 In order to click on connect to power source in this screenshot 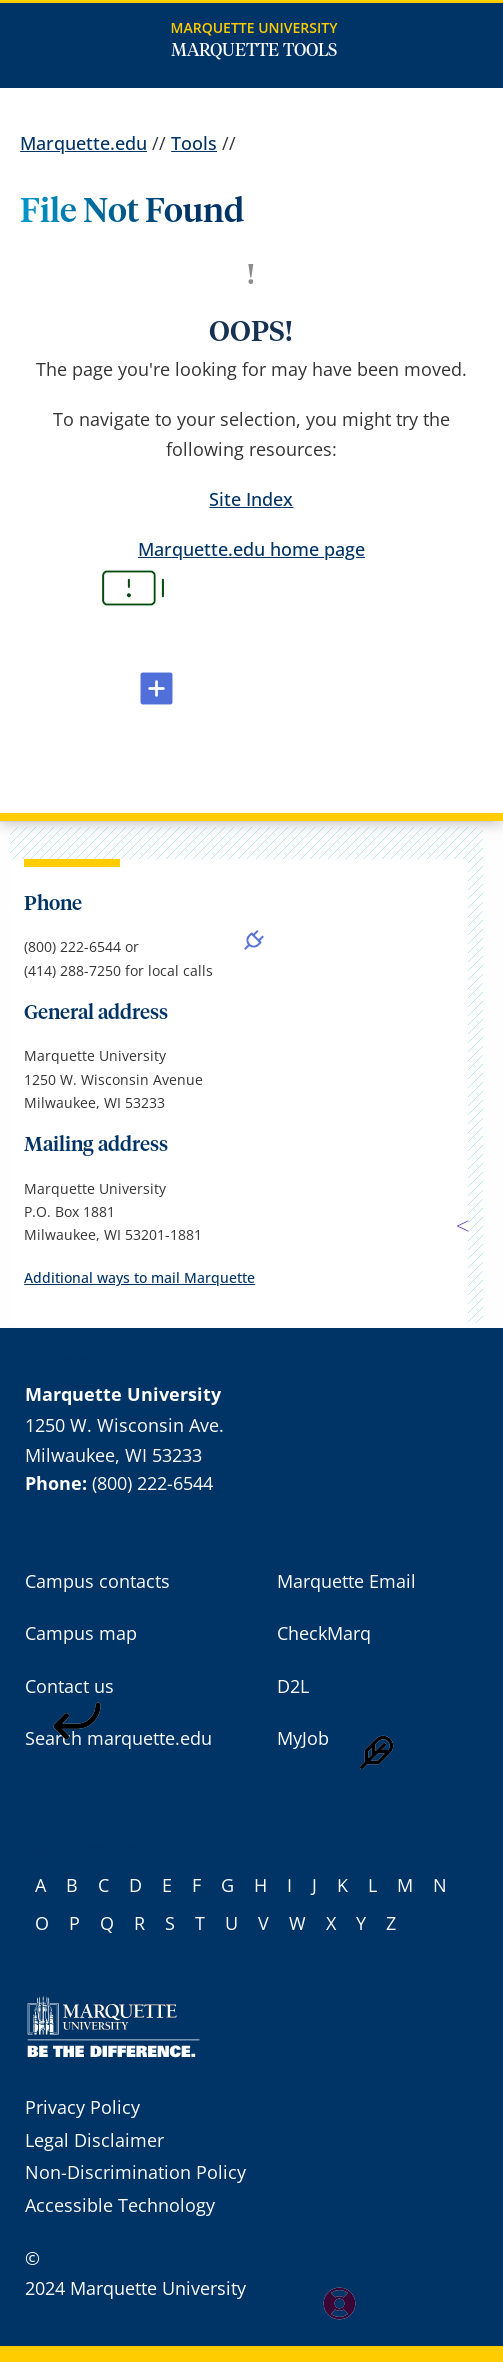, I will do `click(254, 940)`.